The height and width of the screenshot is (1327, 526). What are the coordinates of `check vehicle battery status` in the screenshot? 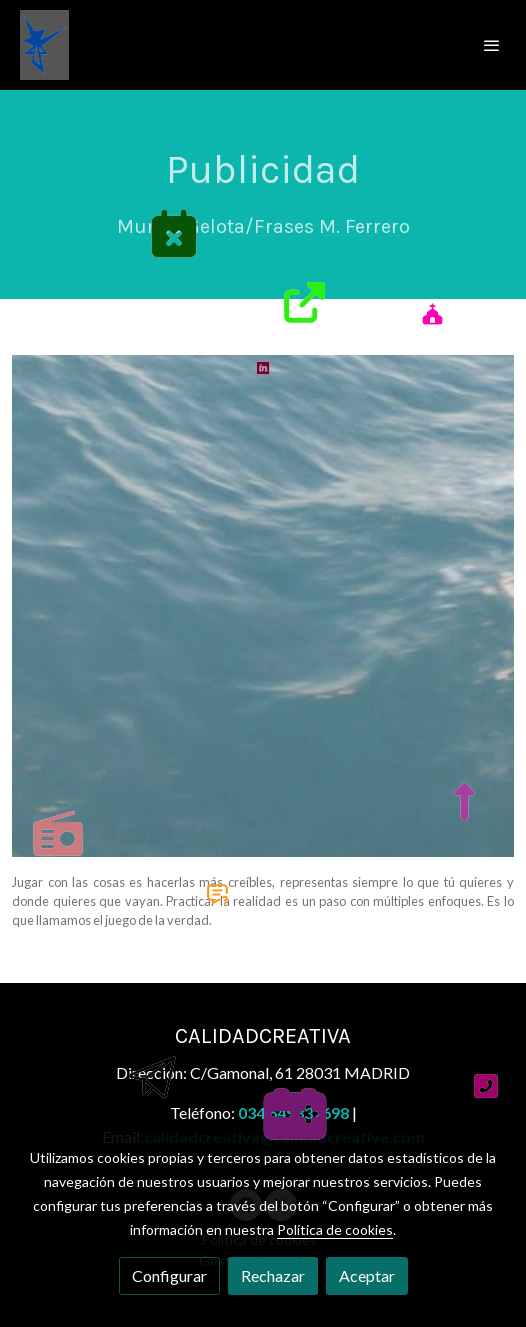 It's located at (295, 1116).